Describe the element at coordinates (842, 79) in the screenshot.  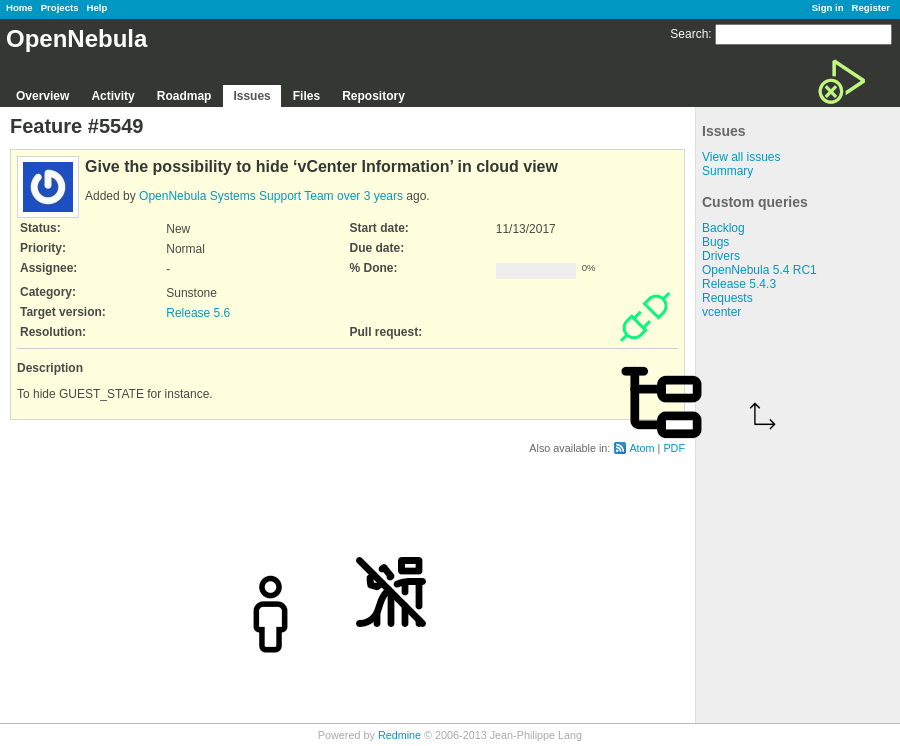
I see `run with errors detected` at that location.